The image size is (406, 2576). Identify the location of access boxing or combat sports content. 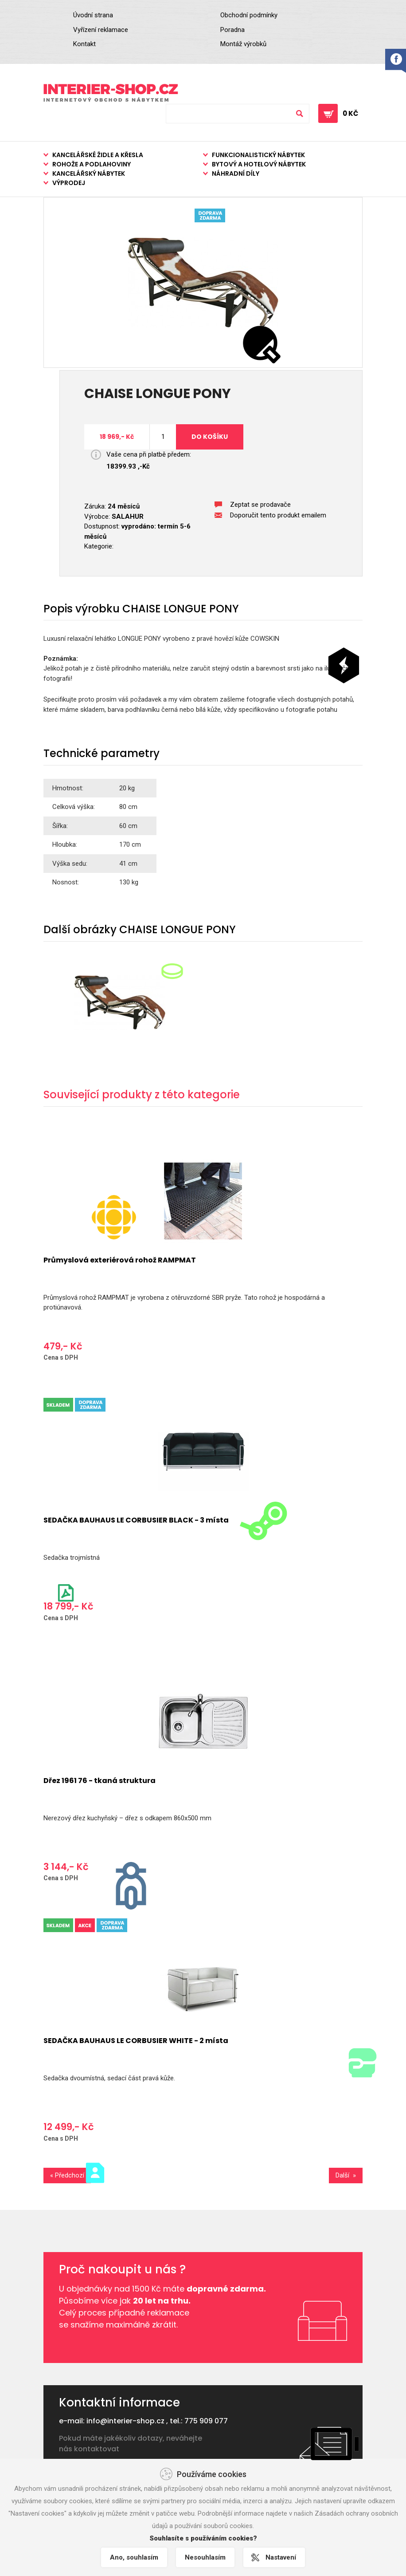
(362, 2063).